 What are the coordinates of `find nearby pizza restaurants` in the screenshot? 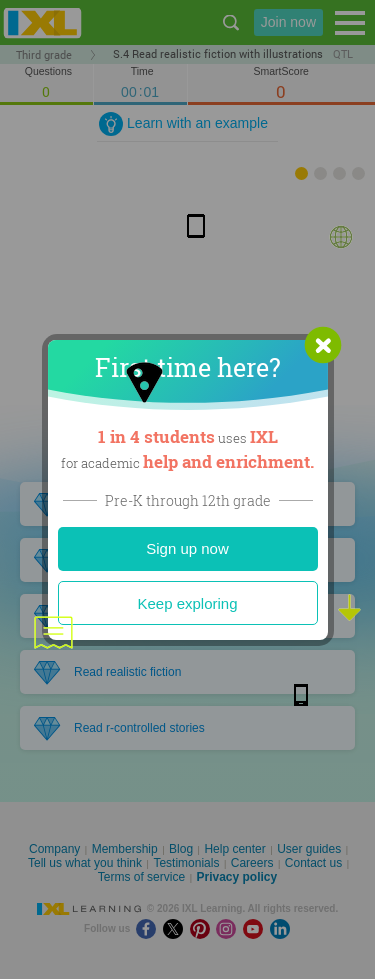 It's located at (144, 383).